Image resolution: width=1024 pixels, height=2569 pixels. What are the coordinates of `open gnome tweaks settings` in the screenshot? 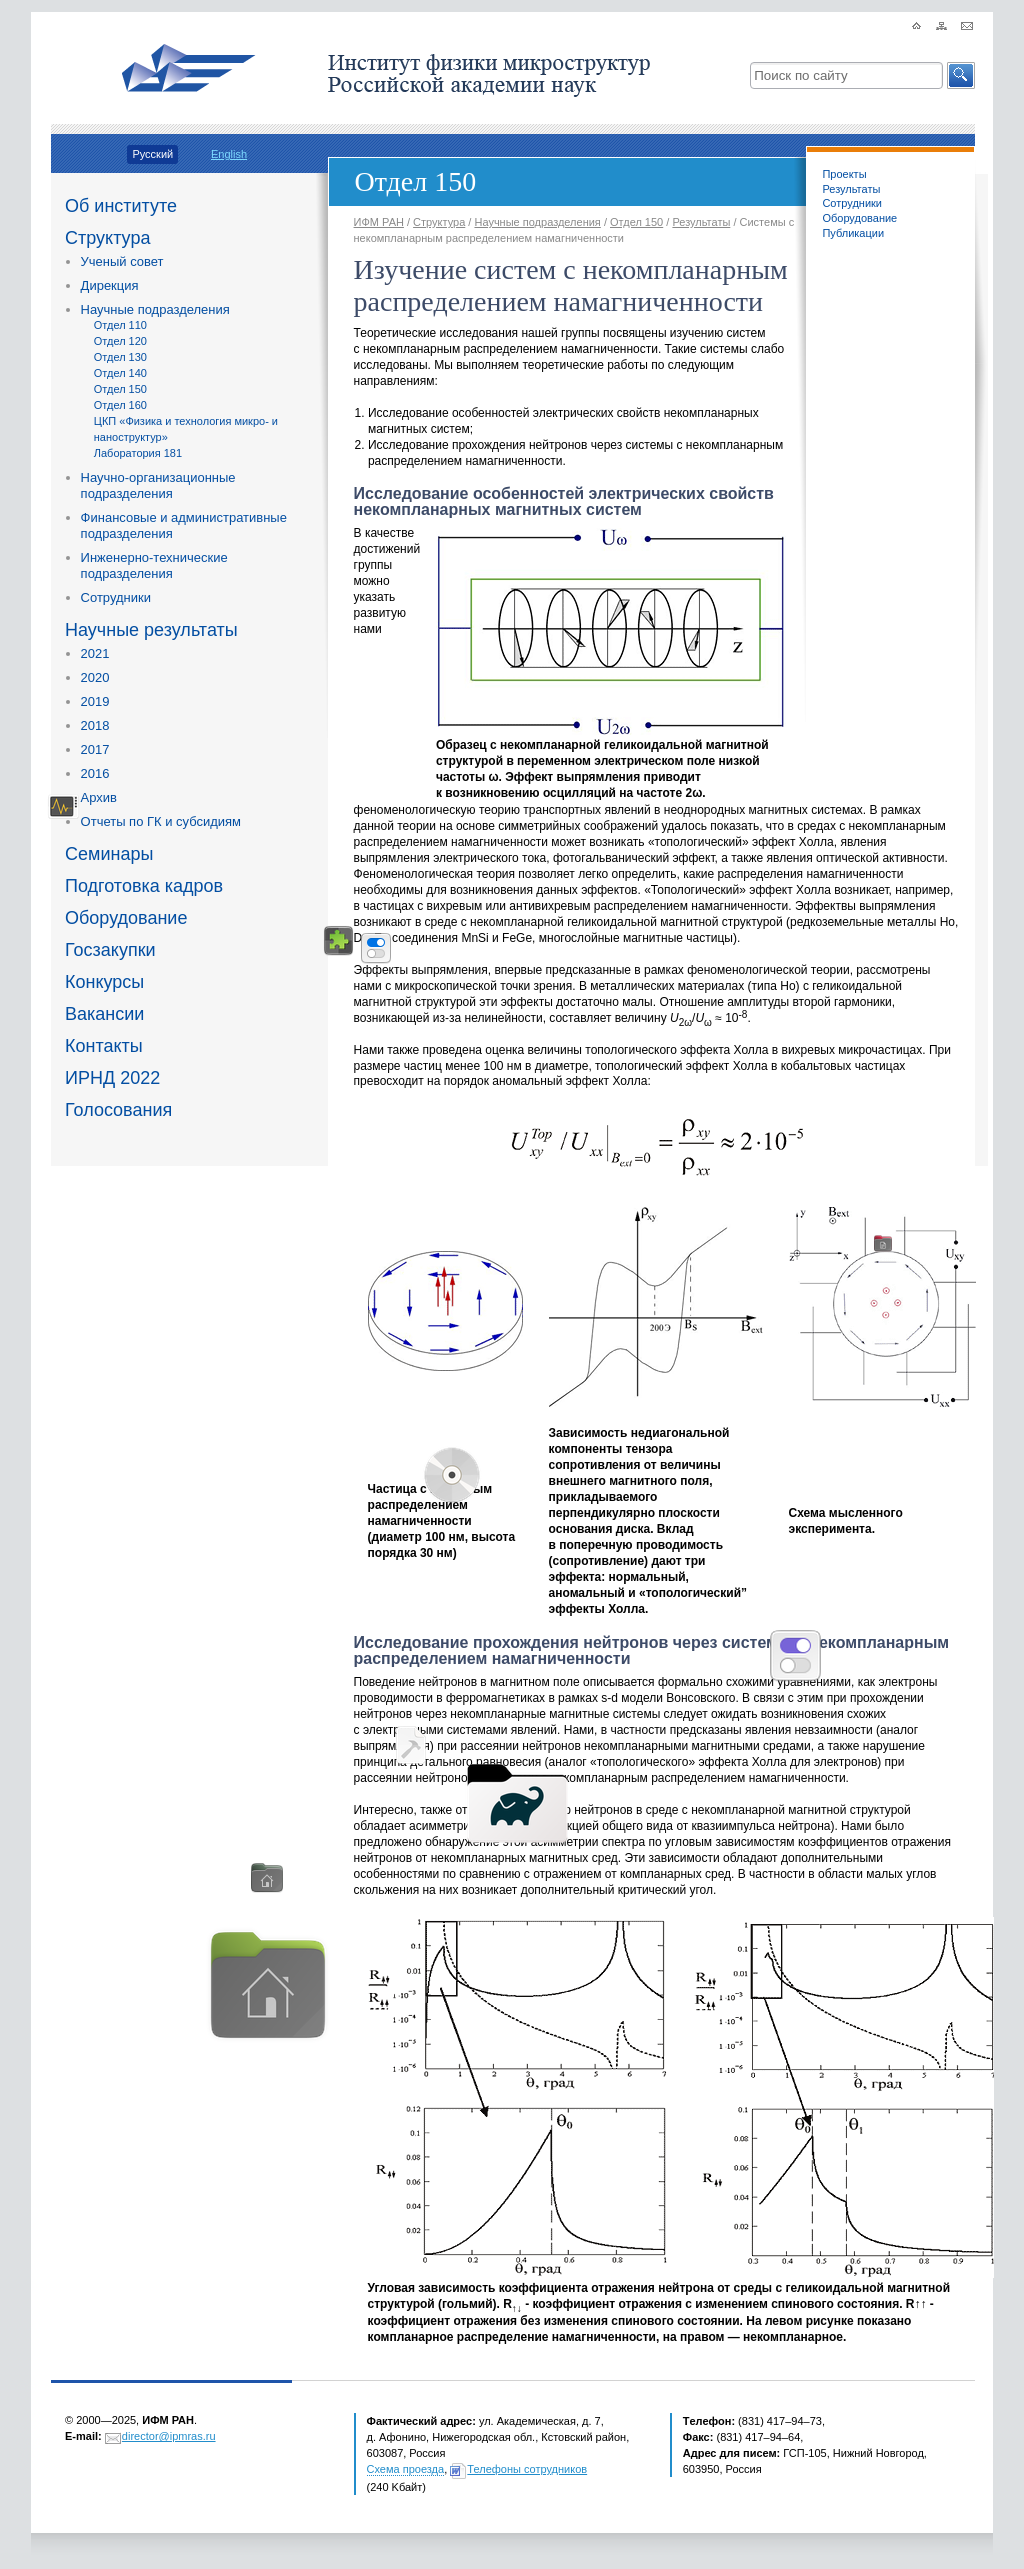 It's located at (795, 1655).